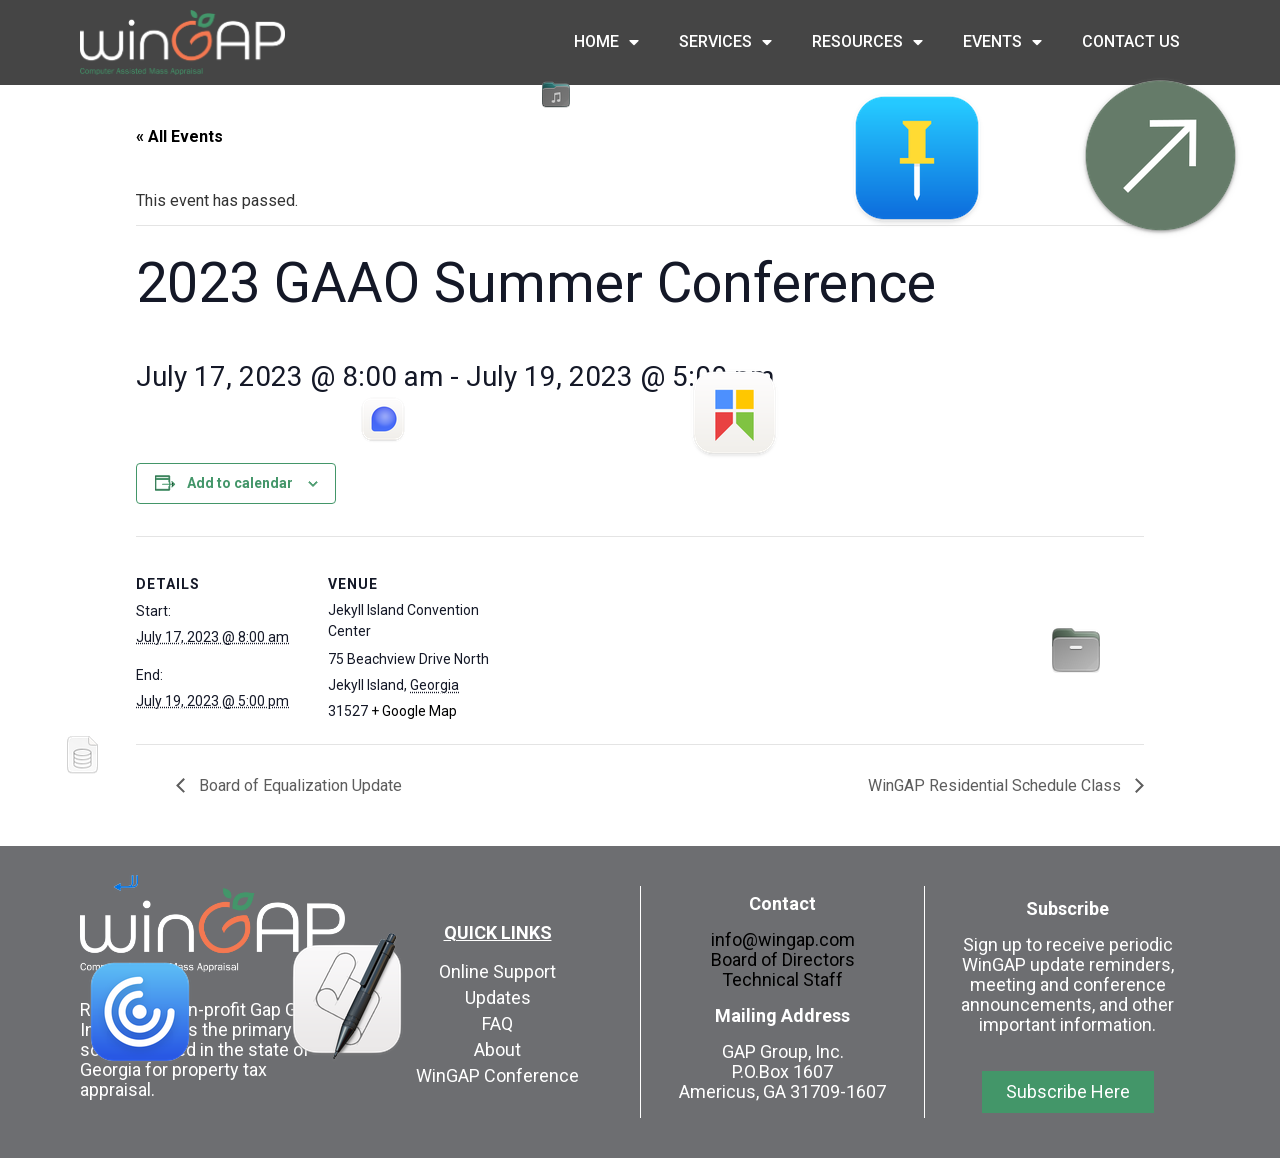 This screenshot has width=1280, height=1158. I want to click on indicates a symbolic link or shortcut to another file, so click(1160, 155).